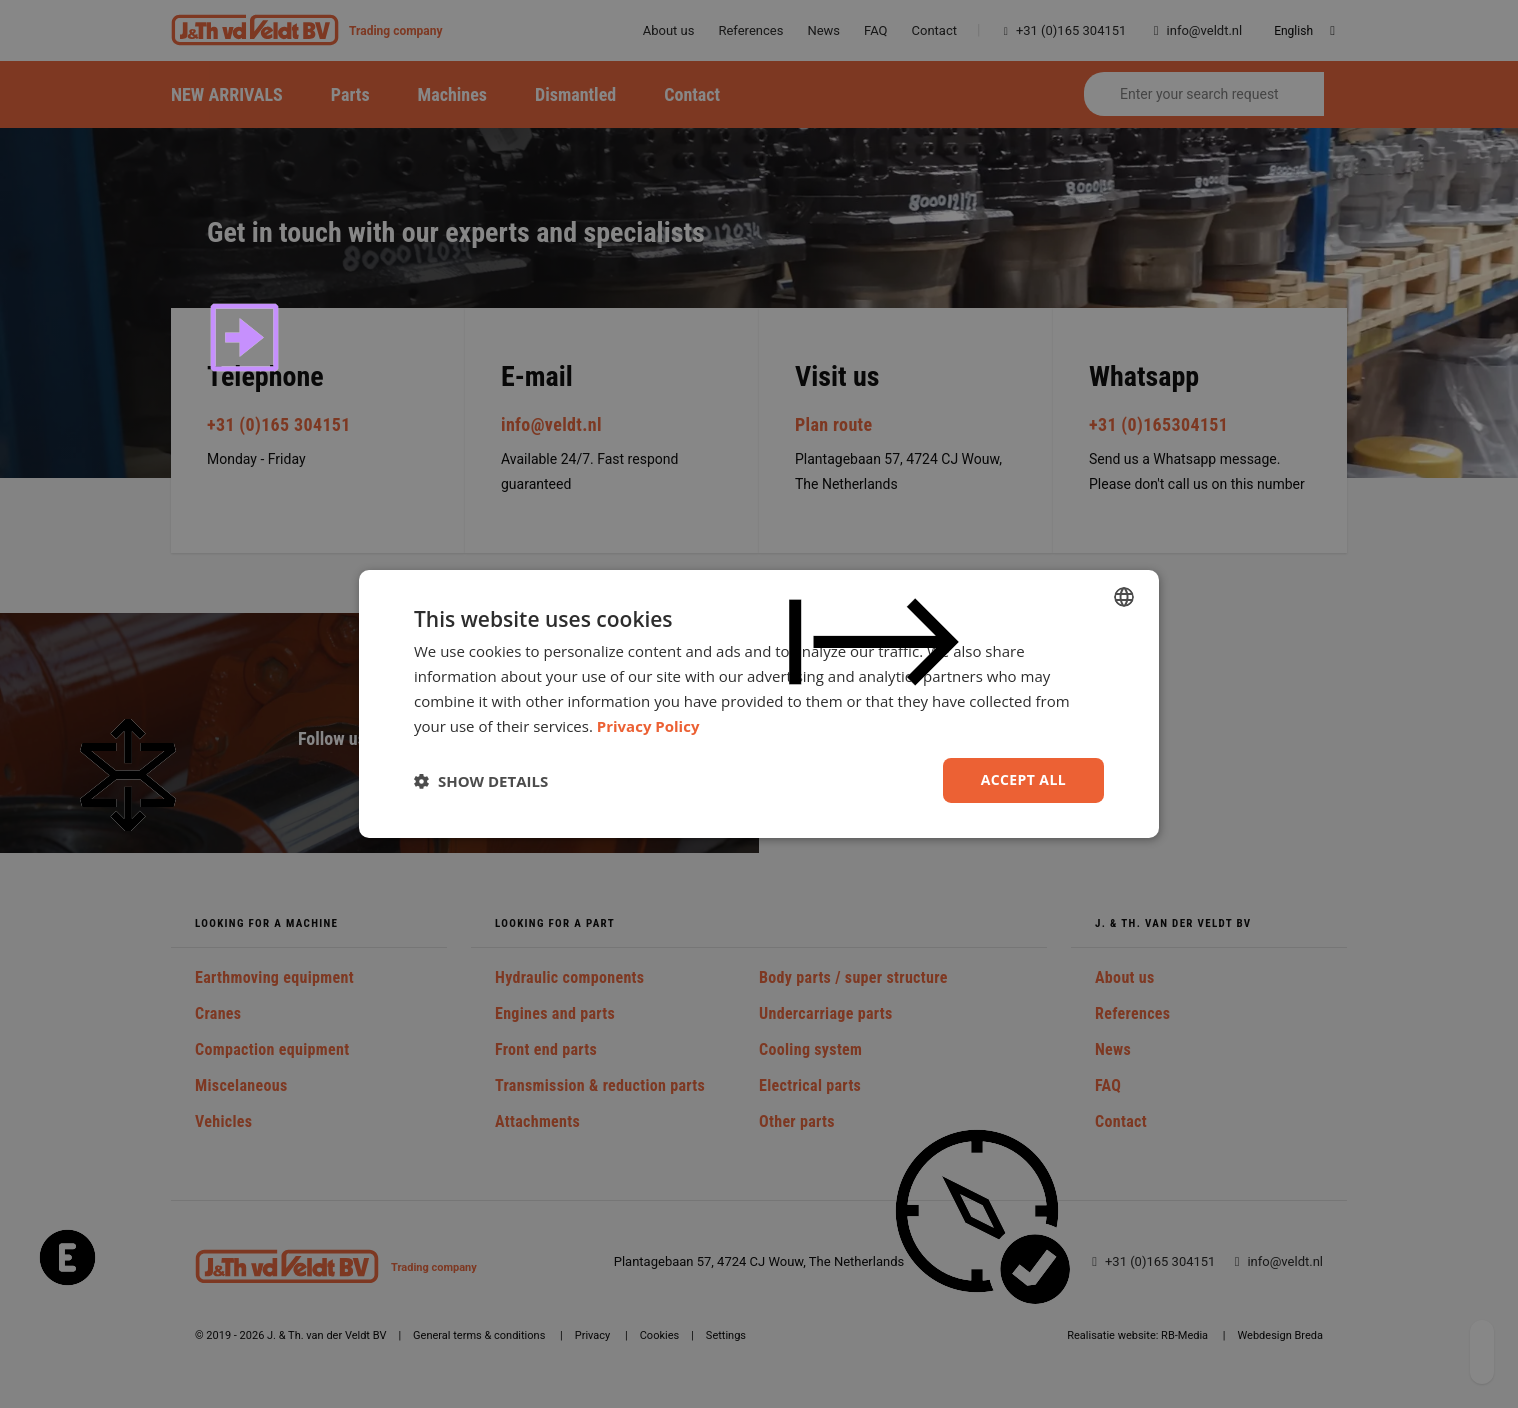  Describe the element at coordinates (128, 775) in the screenshot. I see `expand all collapsed sections` at that location.